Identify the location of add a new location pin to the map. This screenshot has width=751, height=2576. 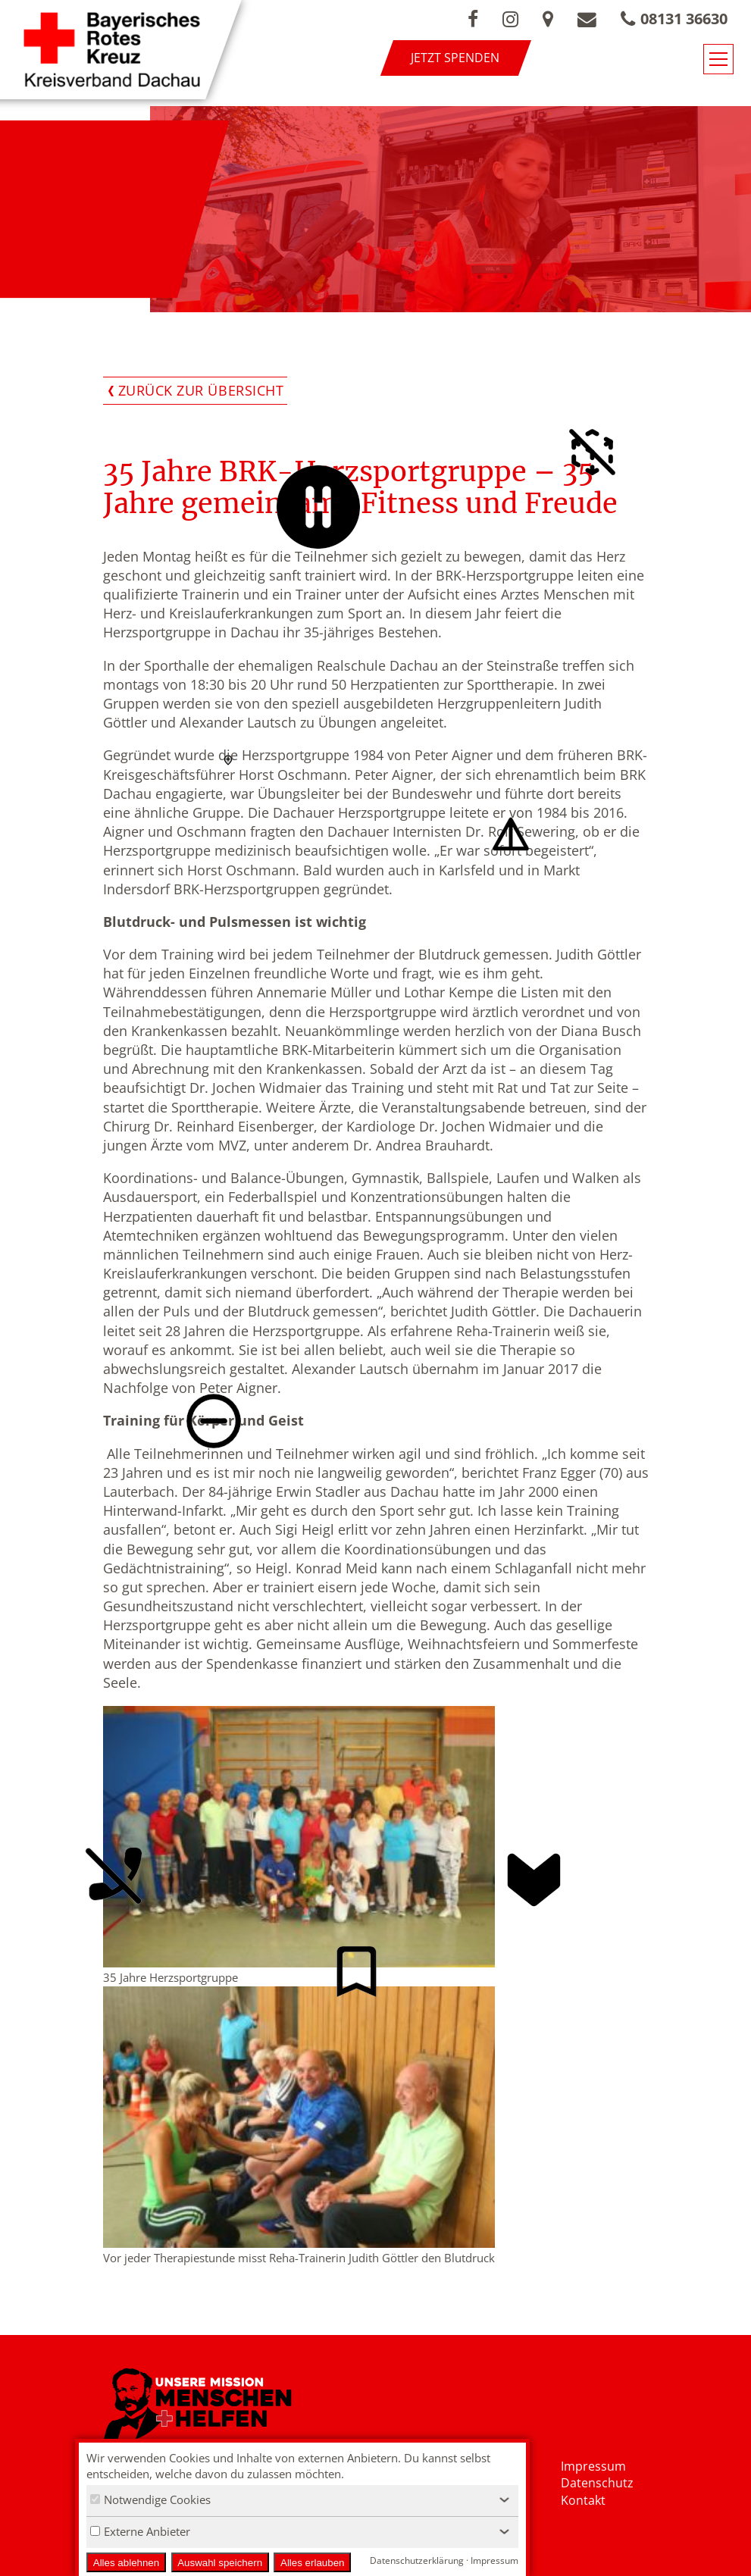
(228, 760).